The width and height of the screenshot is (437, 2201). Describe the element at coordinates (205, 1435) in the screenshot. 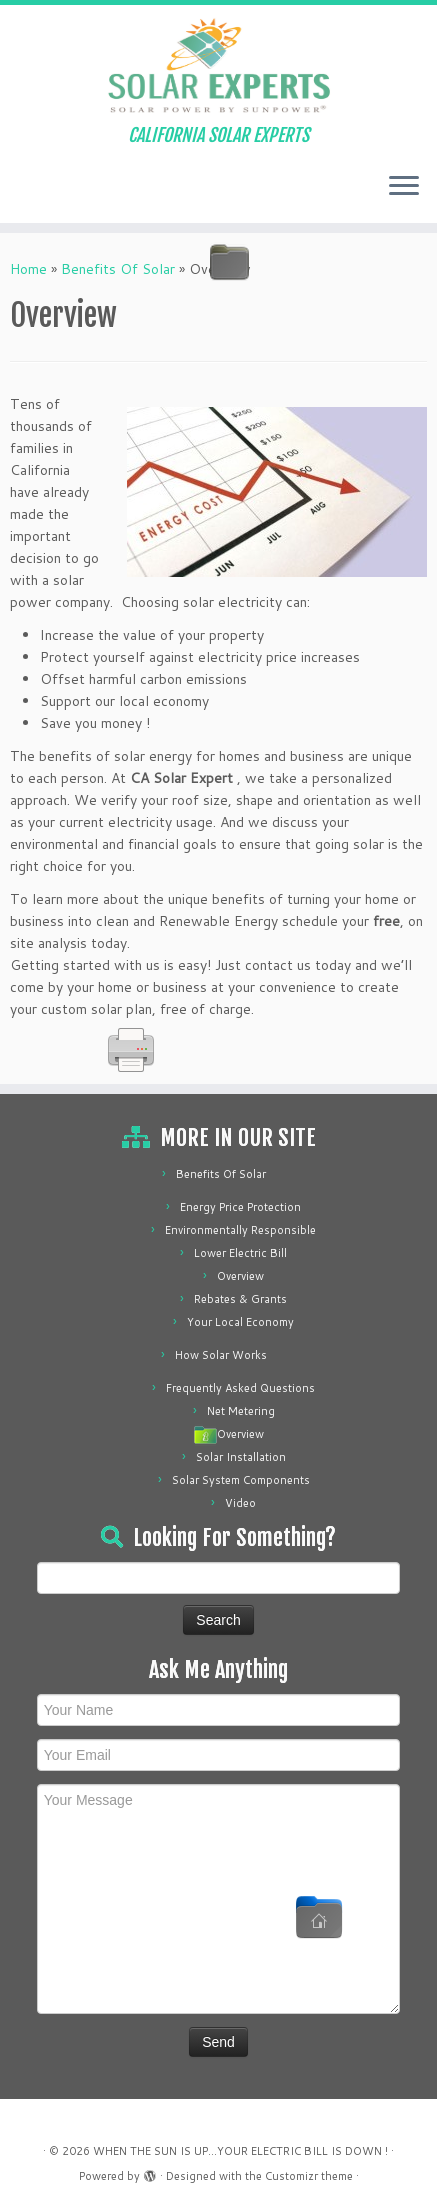

I see `open game jolt chess or strategy games folder` at that location.